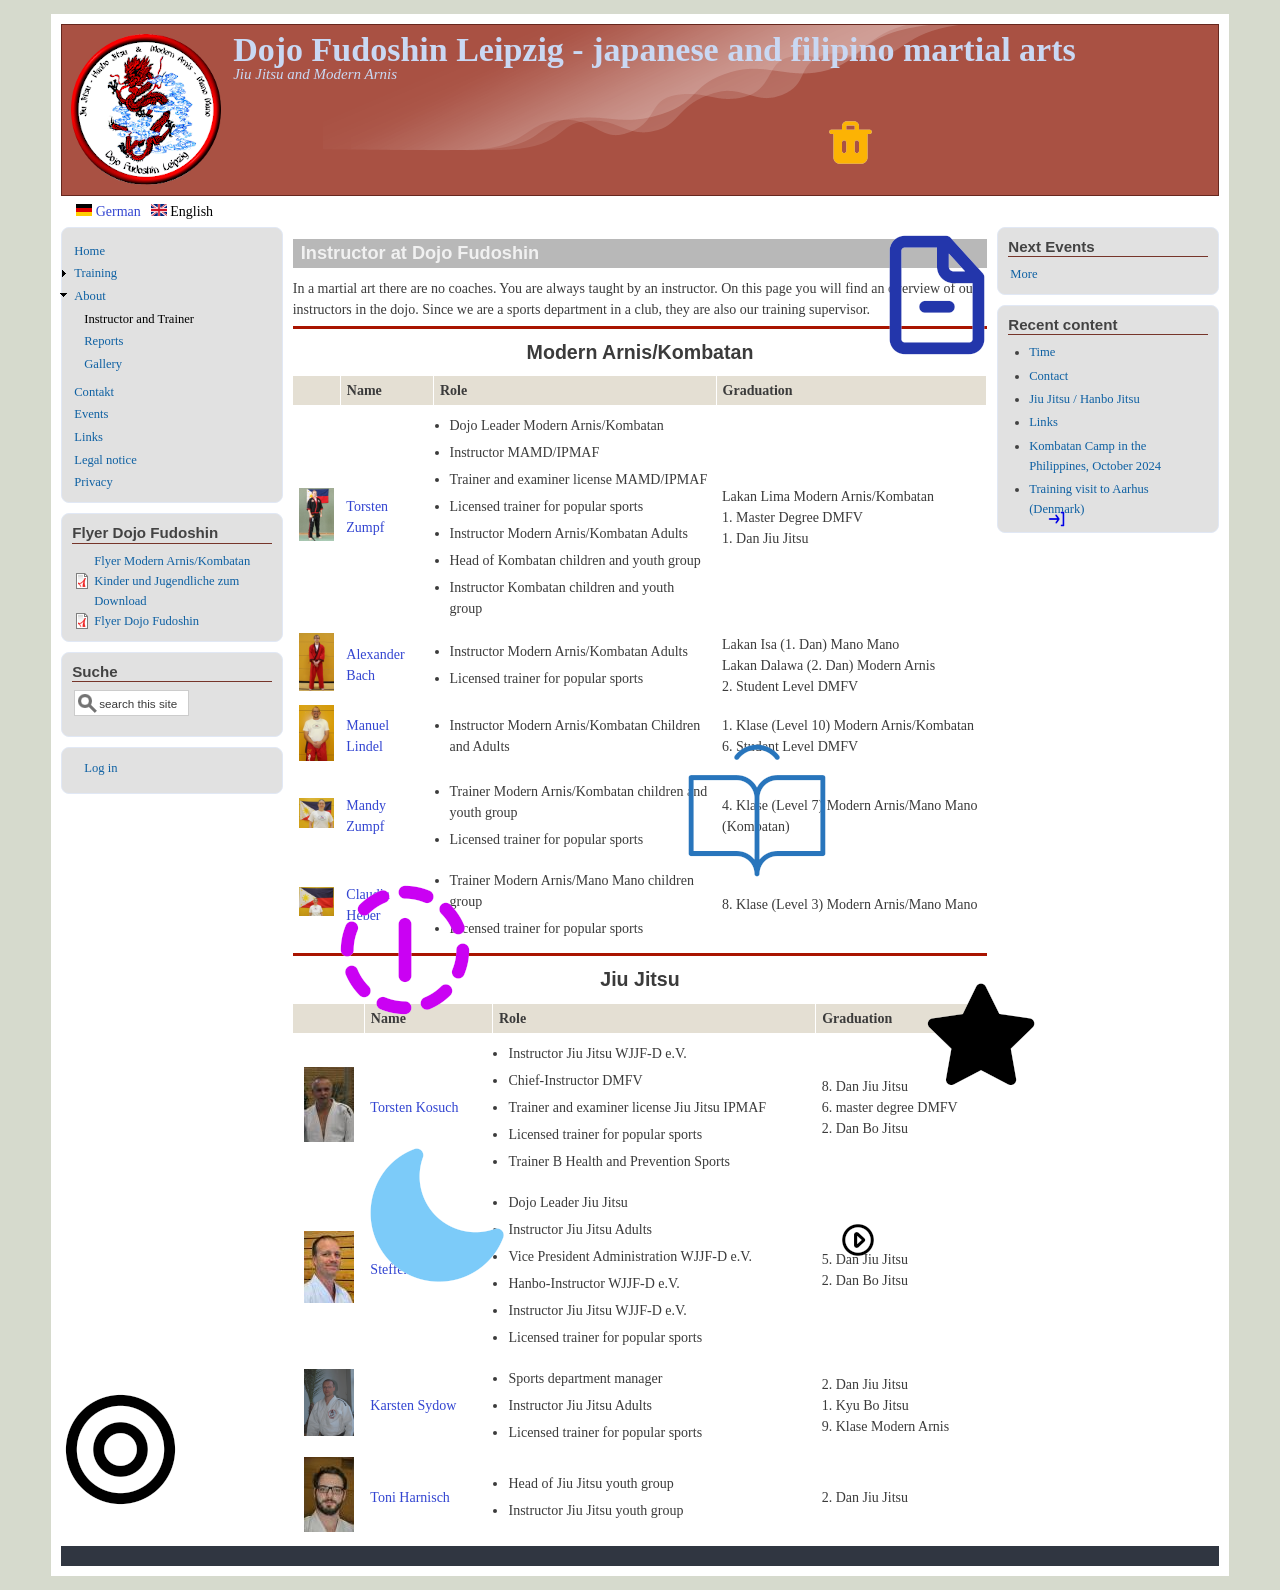 The image size is (1280, 1590). I want to click on view user profile or contact details, so click(757, 808).